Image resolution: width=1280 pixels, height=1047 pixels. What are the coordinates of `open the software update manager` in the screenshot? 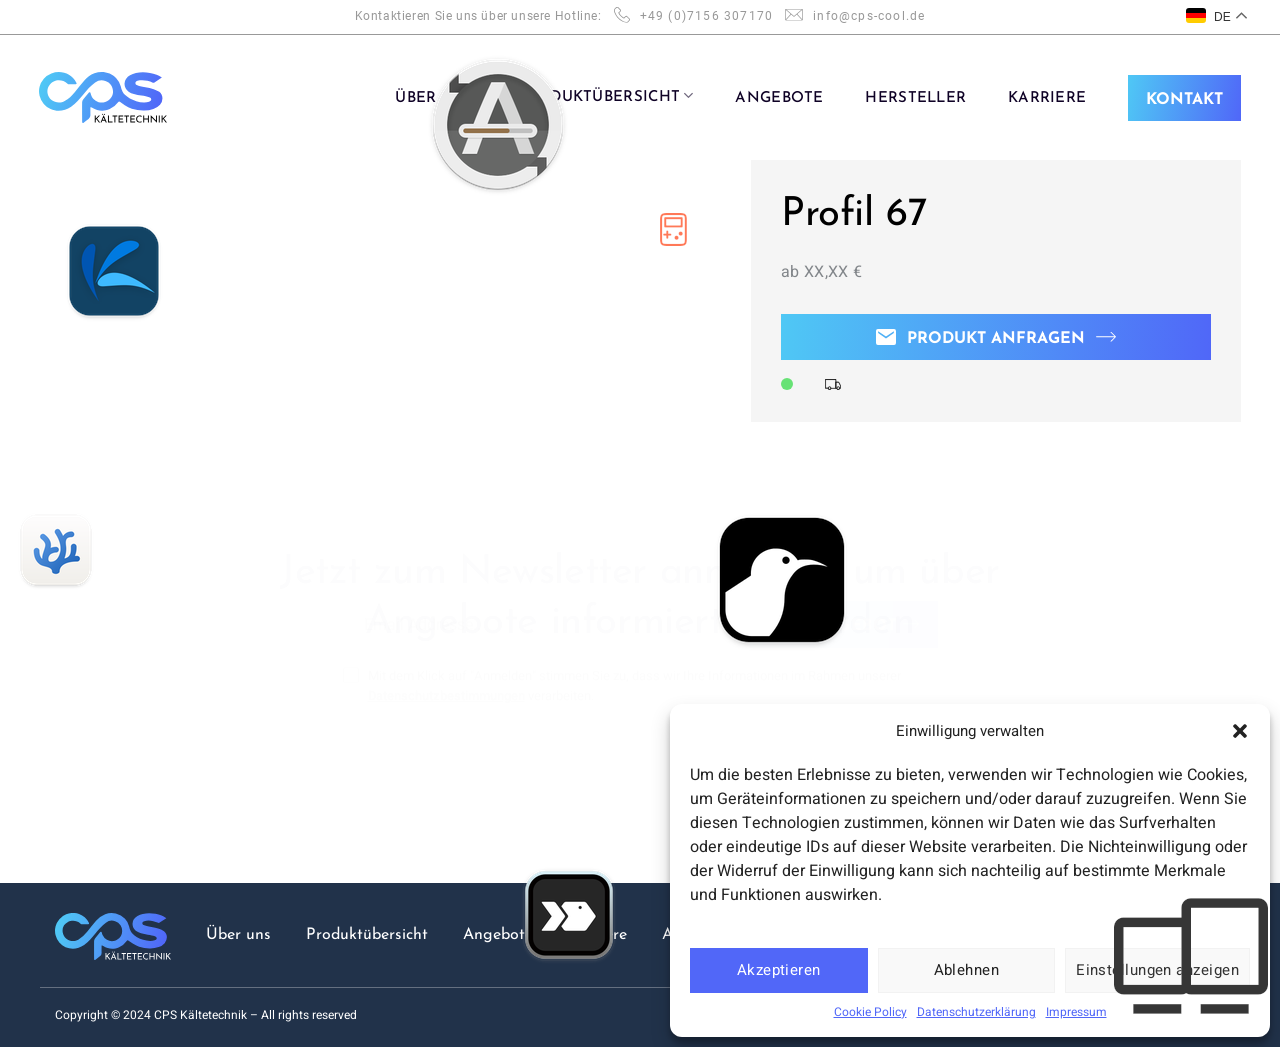 It's located at (498, 125).